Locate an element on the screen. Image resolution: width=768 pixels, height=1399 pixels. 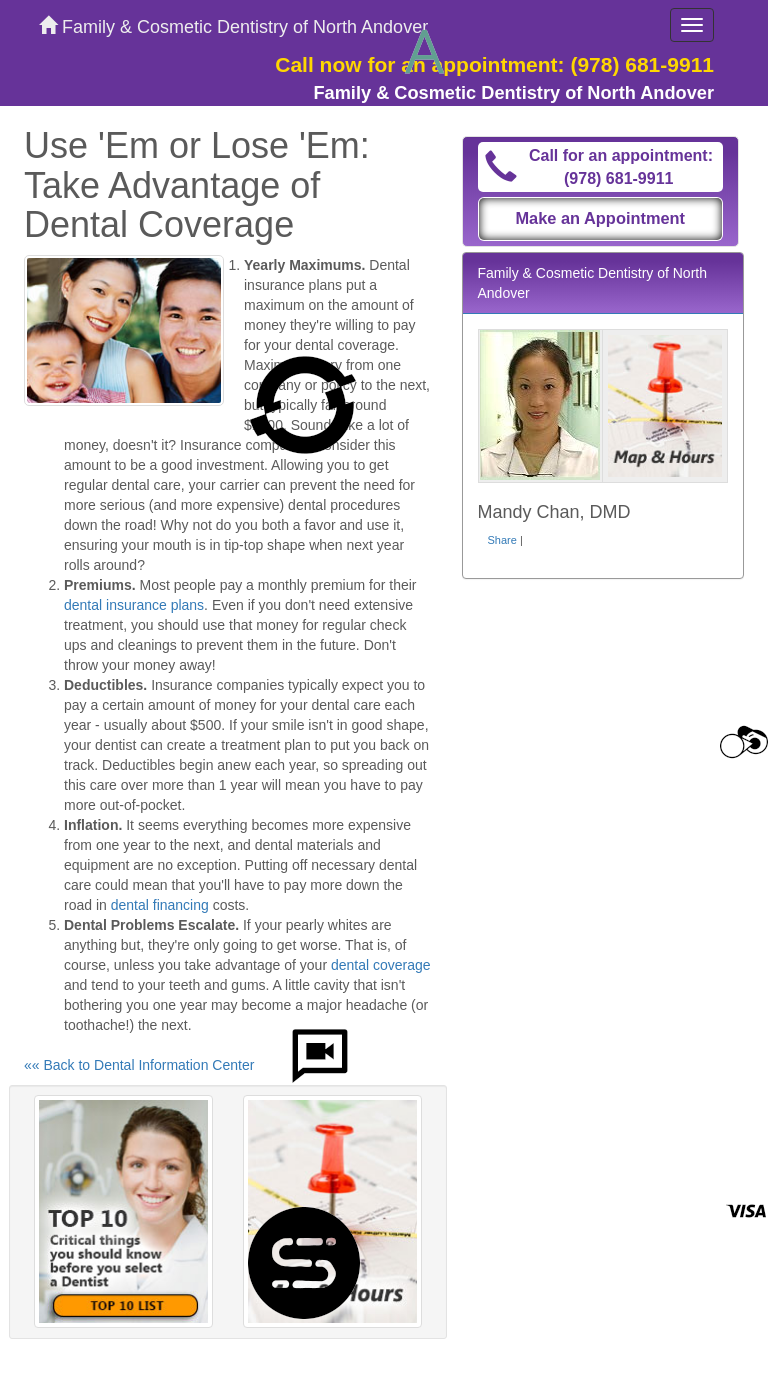
sanic web framework logo is located at coordinates (304, 1263).